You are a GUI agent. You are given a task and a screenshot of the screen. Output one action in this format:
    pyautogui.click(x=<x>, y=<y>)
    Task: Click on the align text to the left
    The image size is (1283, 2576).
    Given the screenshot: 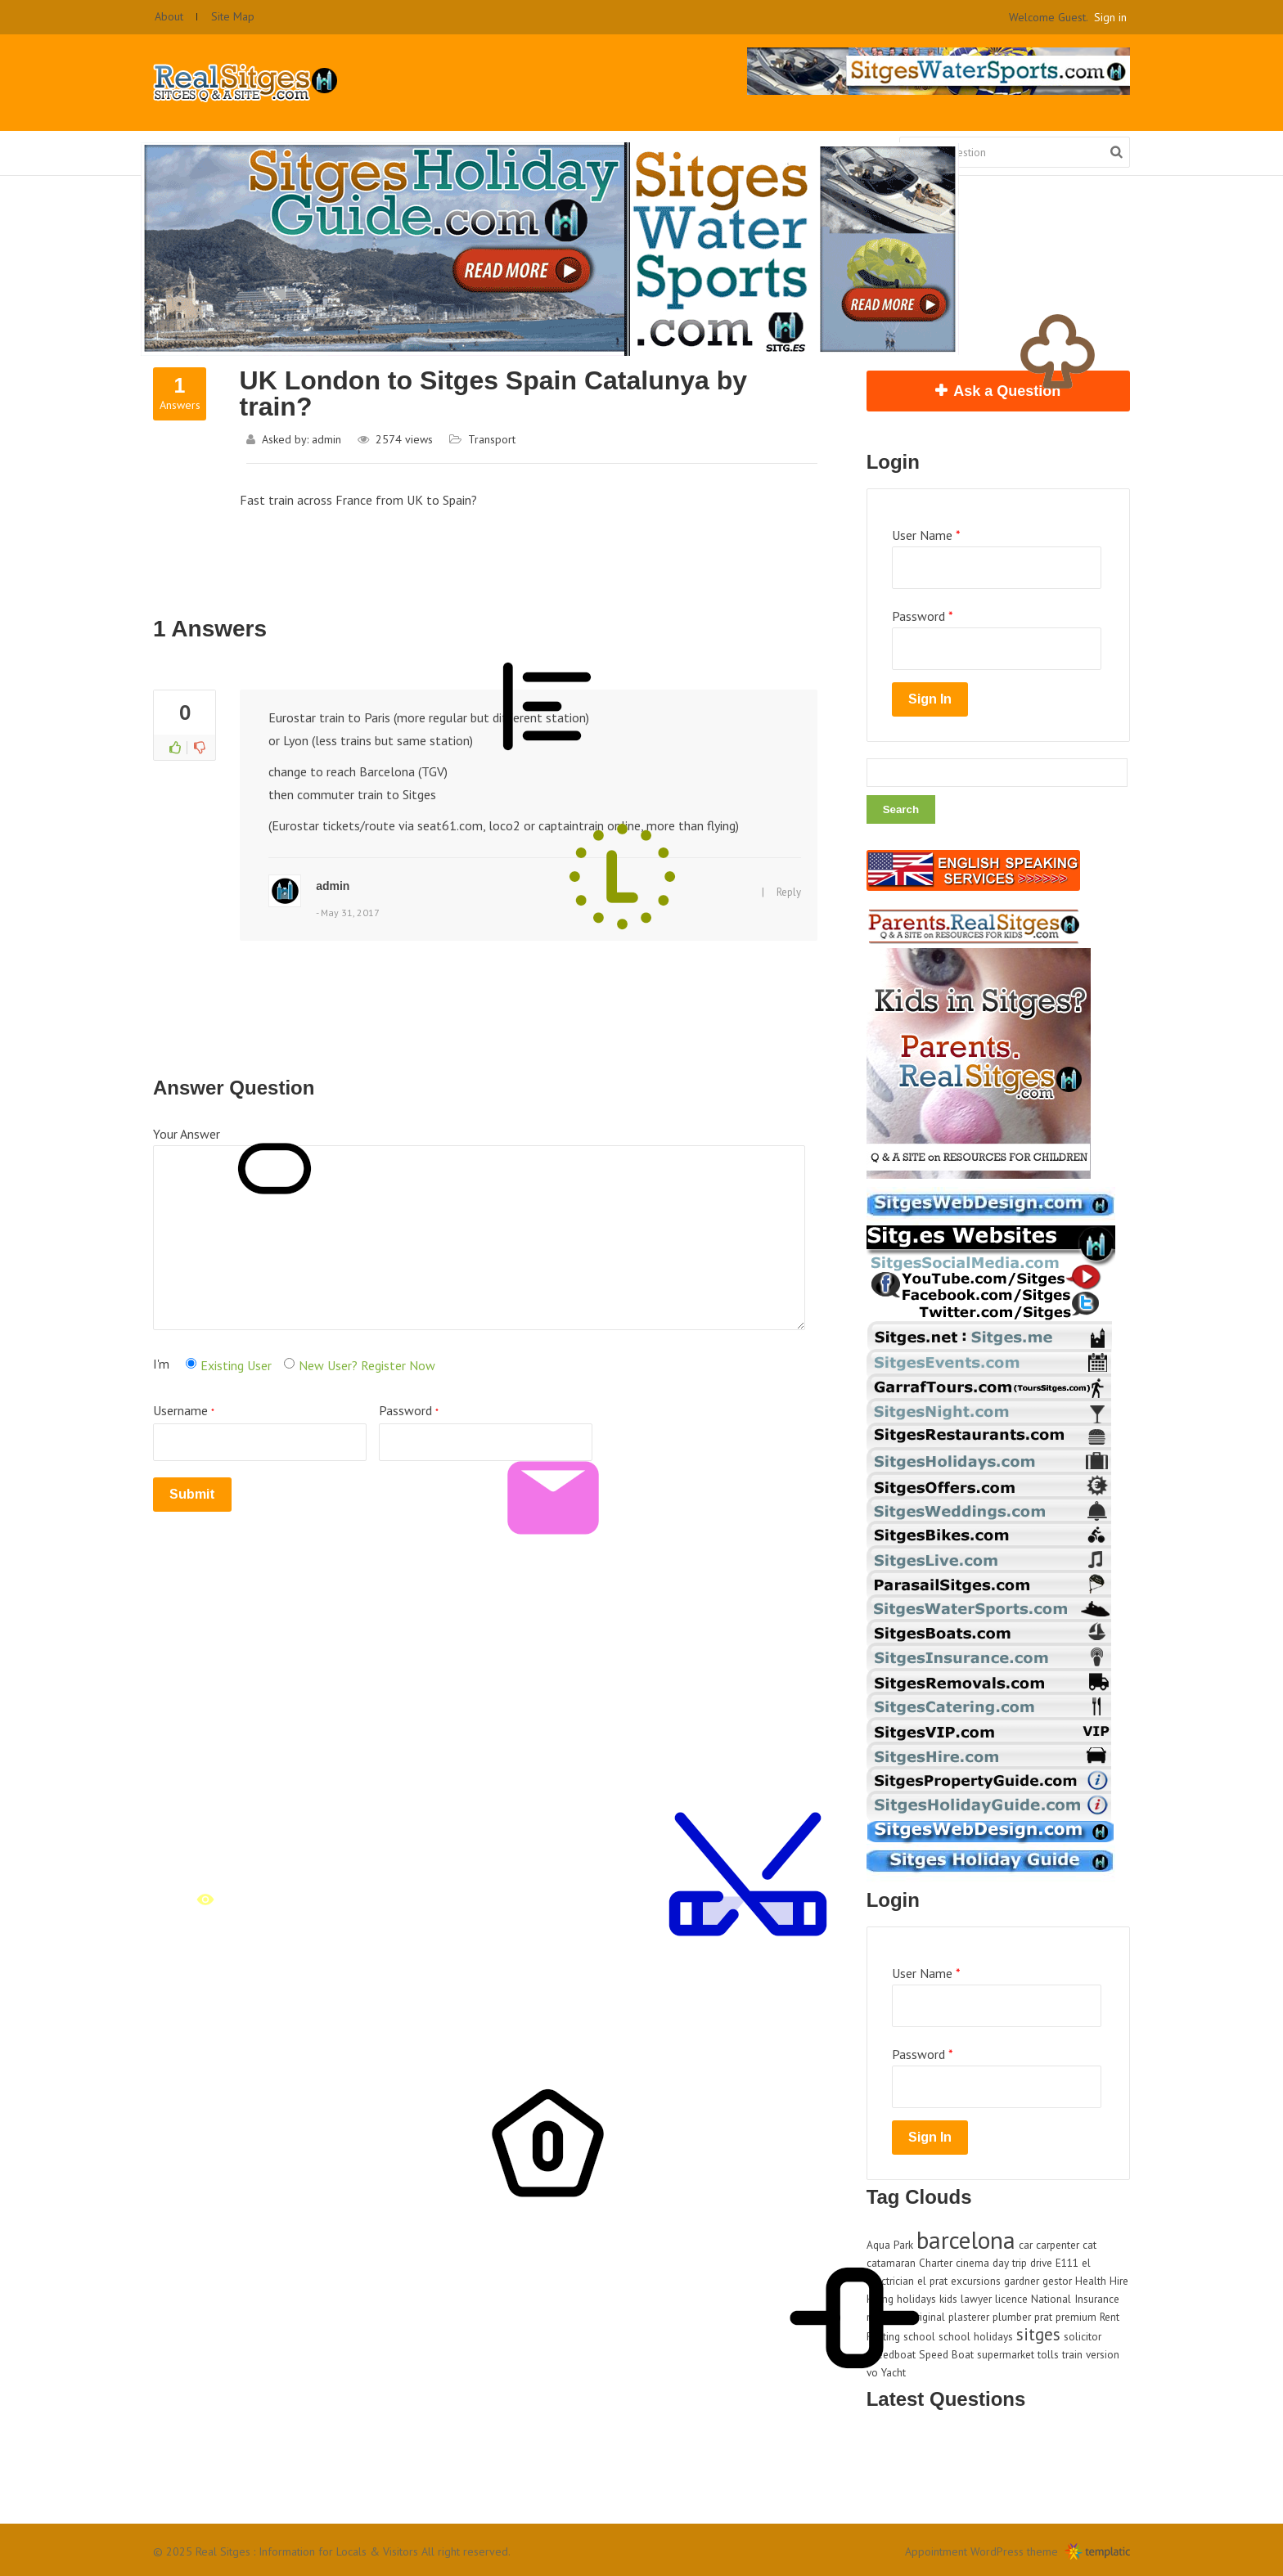 What is the action you would take?
    pyautogui.click(x=547, y=706)
    